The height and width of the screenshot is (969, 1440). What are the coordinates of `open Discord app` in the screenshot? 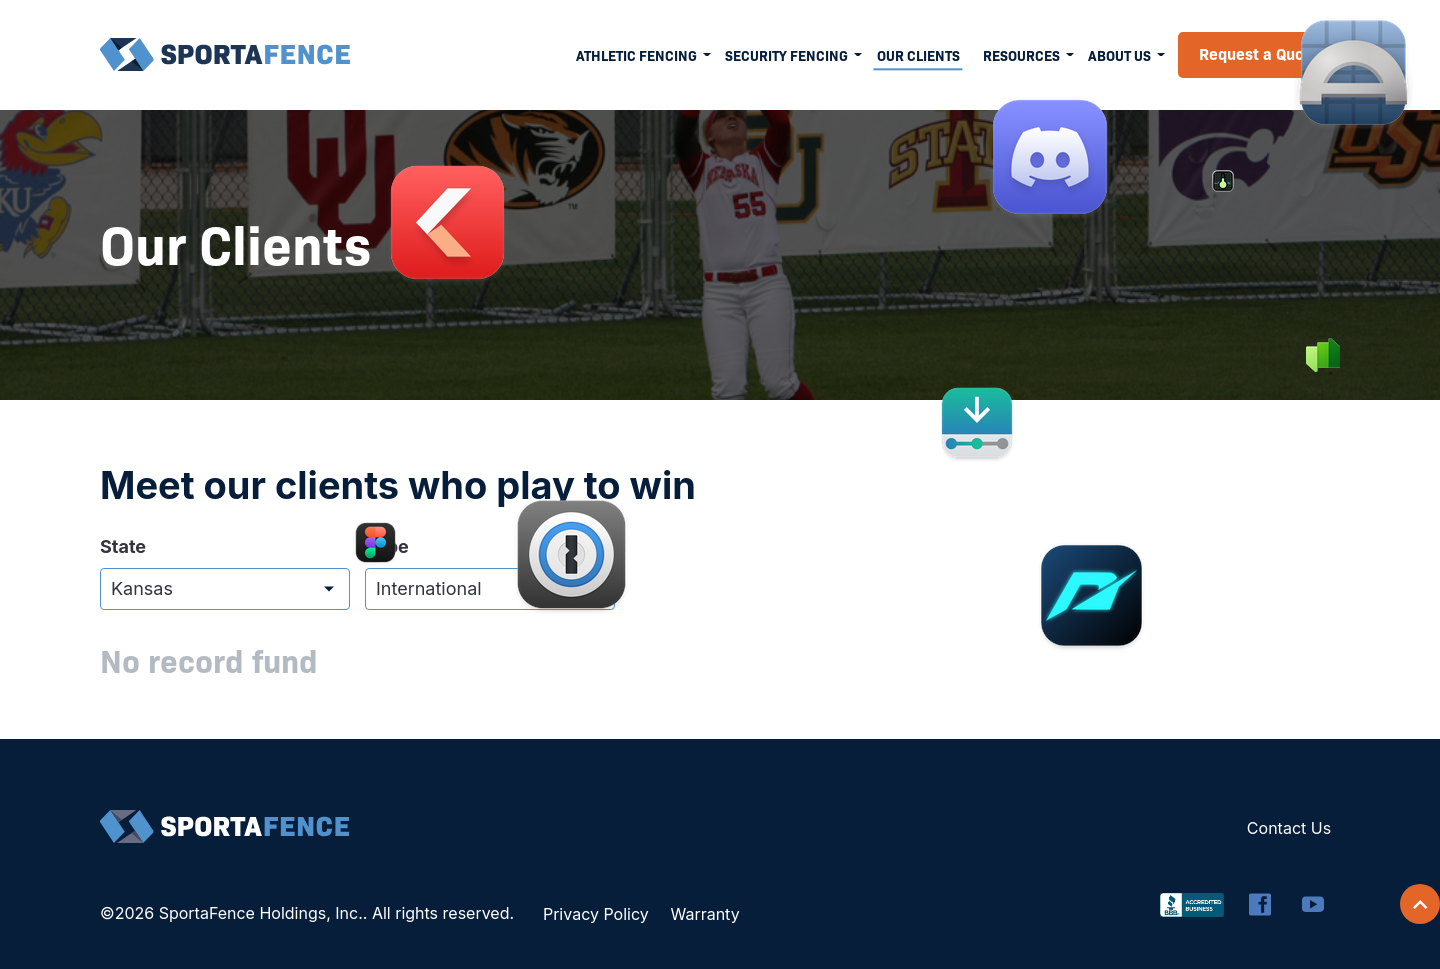 It's located at (1050, 157).